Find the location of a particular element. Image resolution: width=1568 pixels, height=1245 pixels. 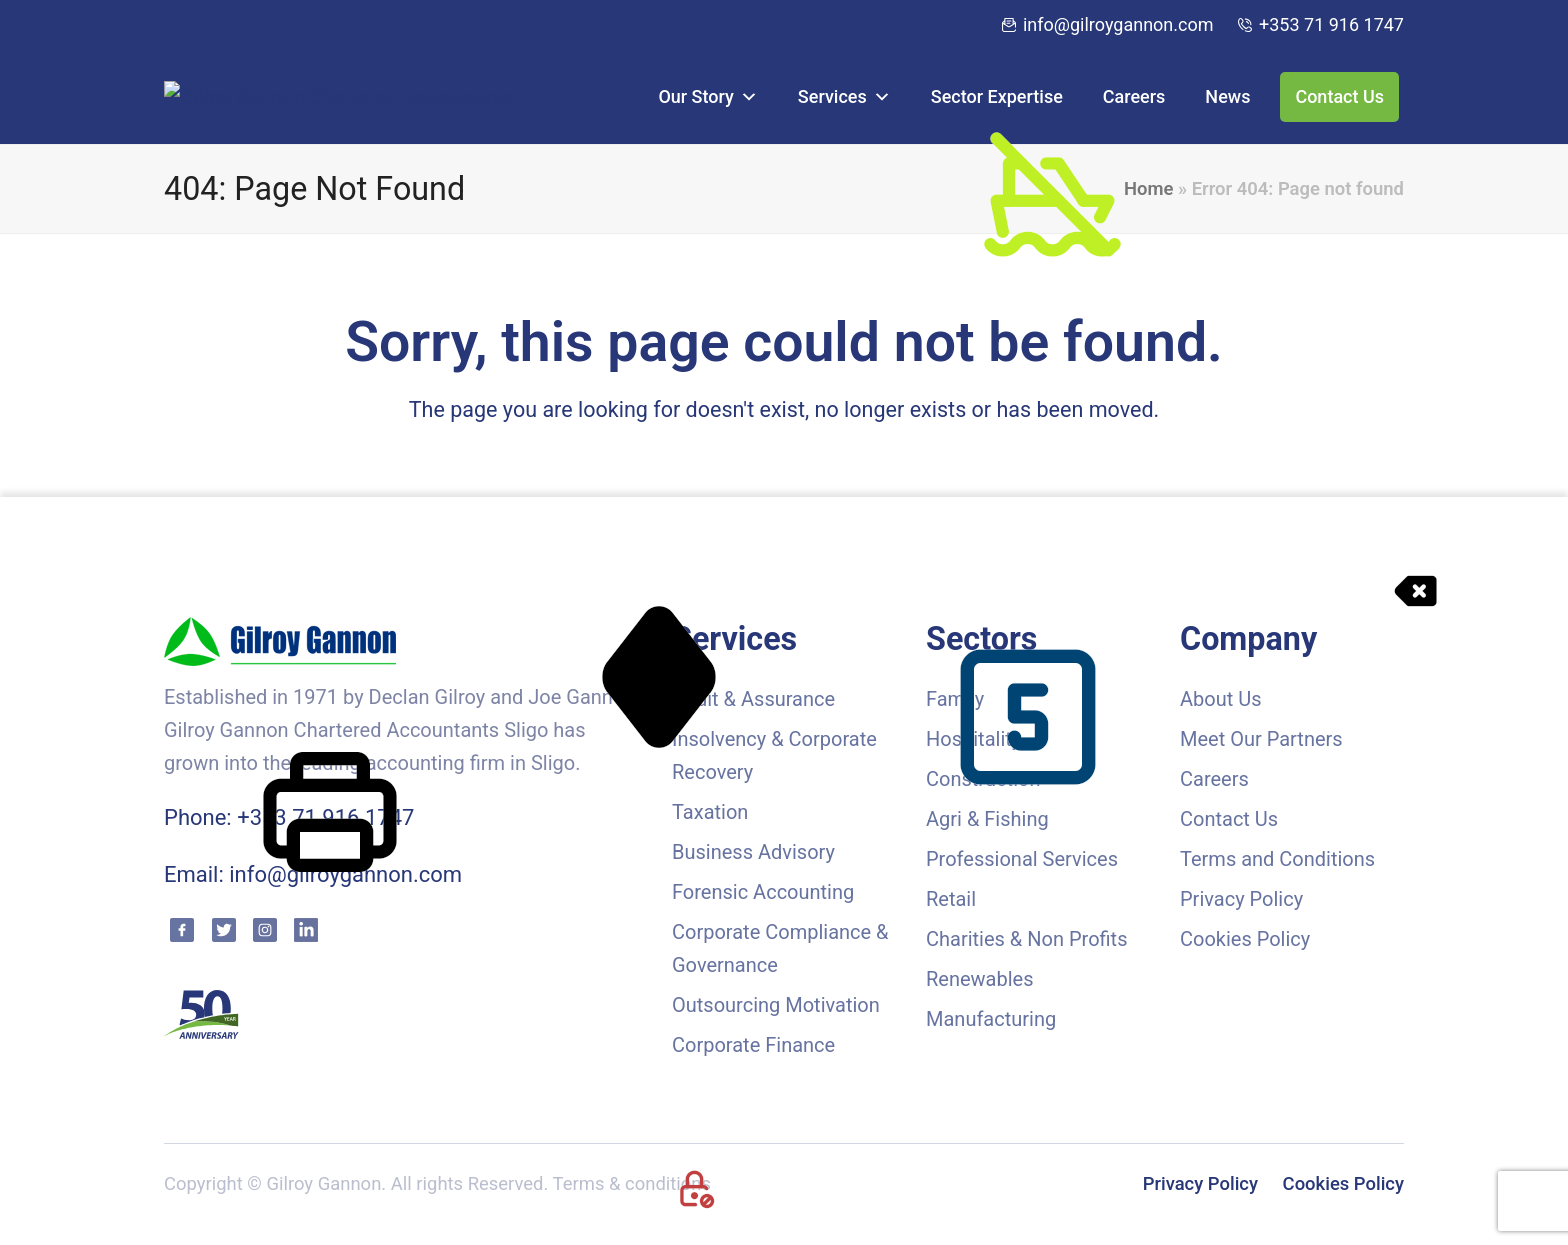

delete the previous character is located at coordinates (1415, 591).